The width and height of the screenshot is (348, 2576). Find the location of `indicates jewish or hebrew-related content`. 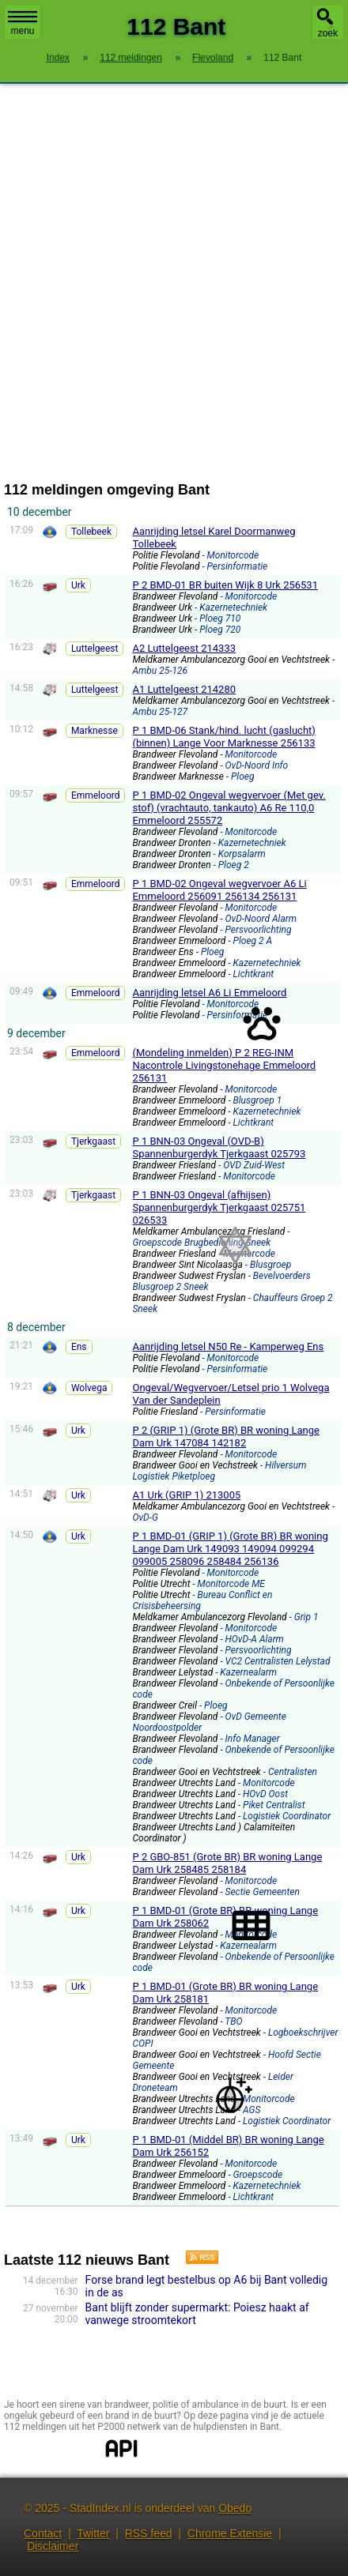

indicates jewish or hebrew-related content is located at coordinates (235, 1245).